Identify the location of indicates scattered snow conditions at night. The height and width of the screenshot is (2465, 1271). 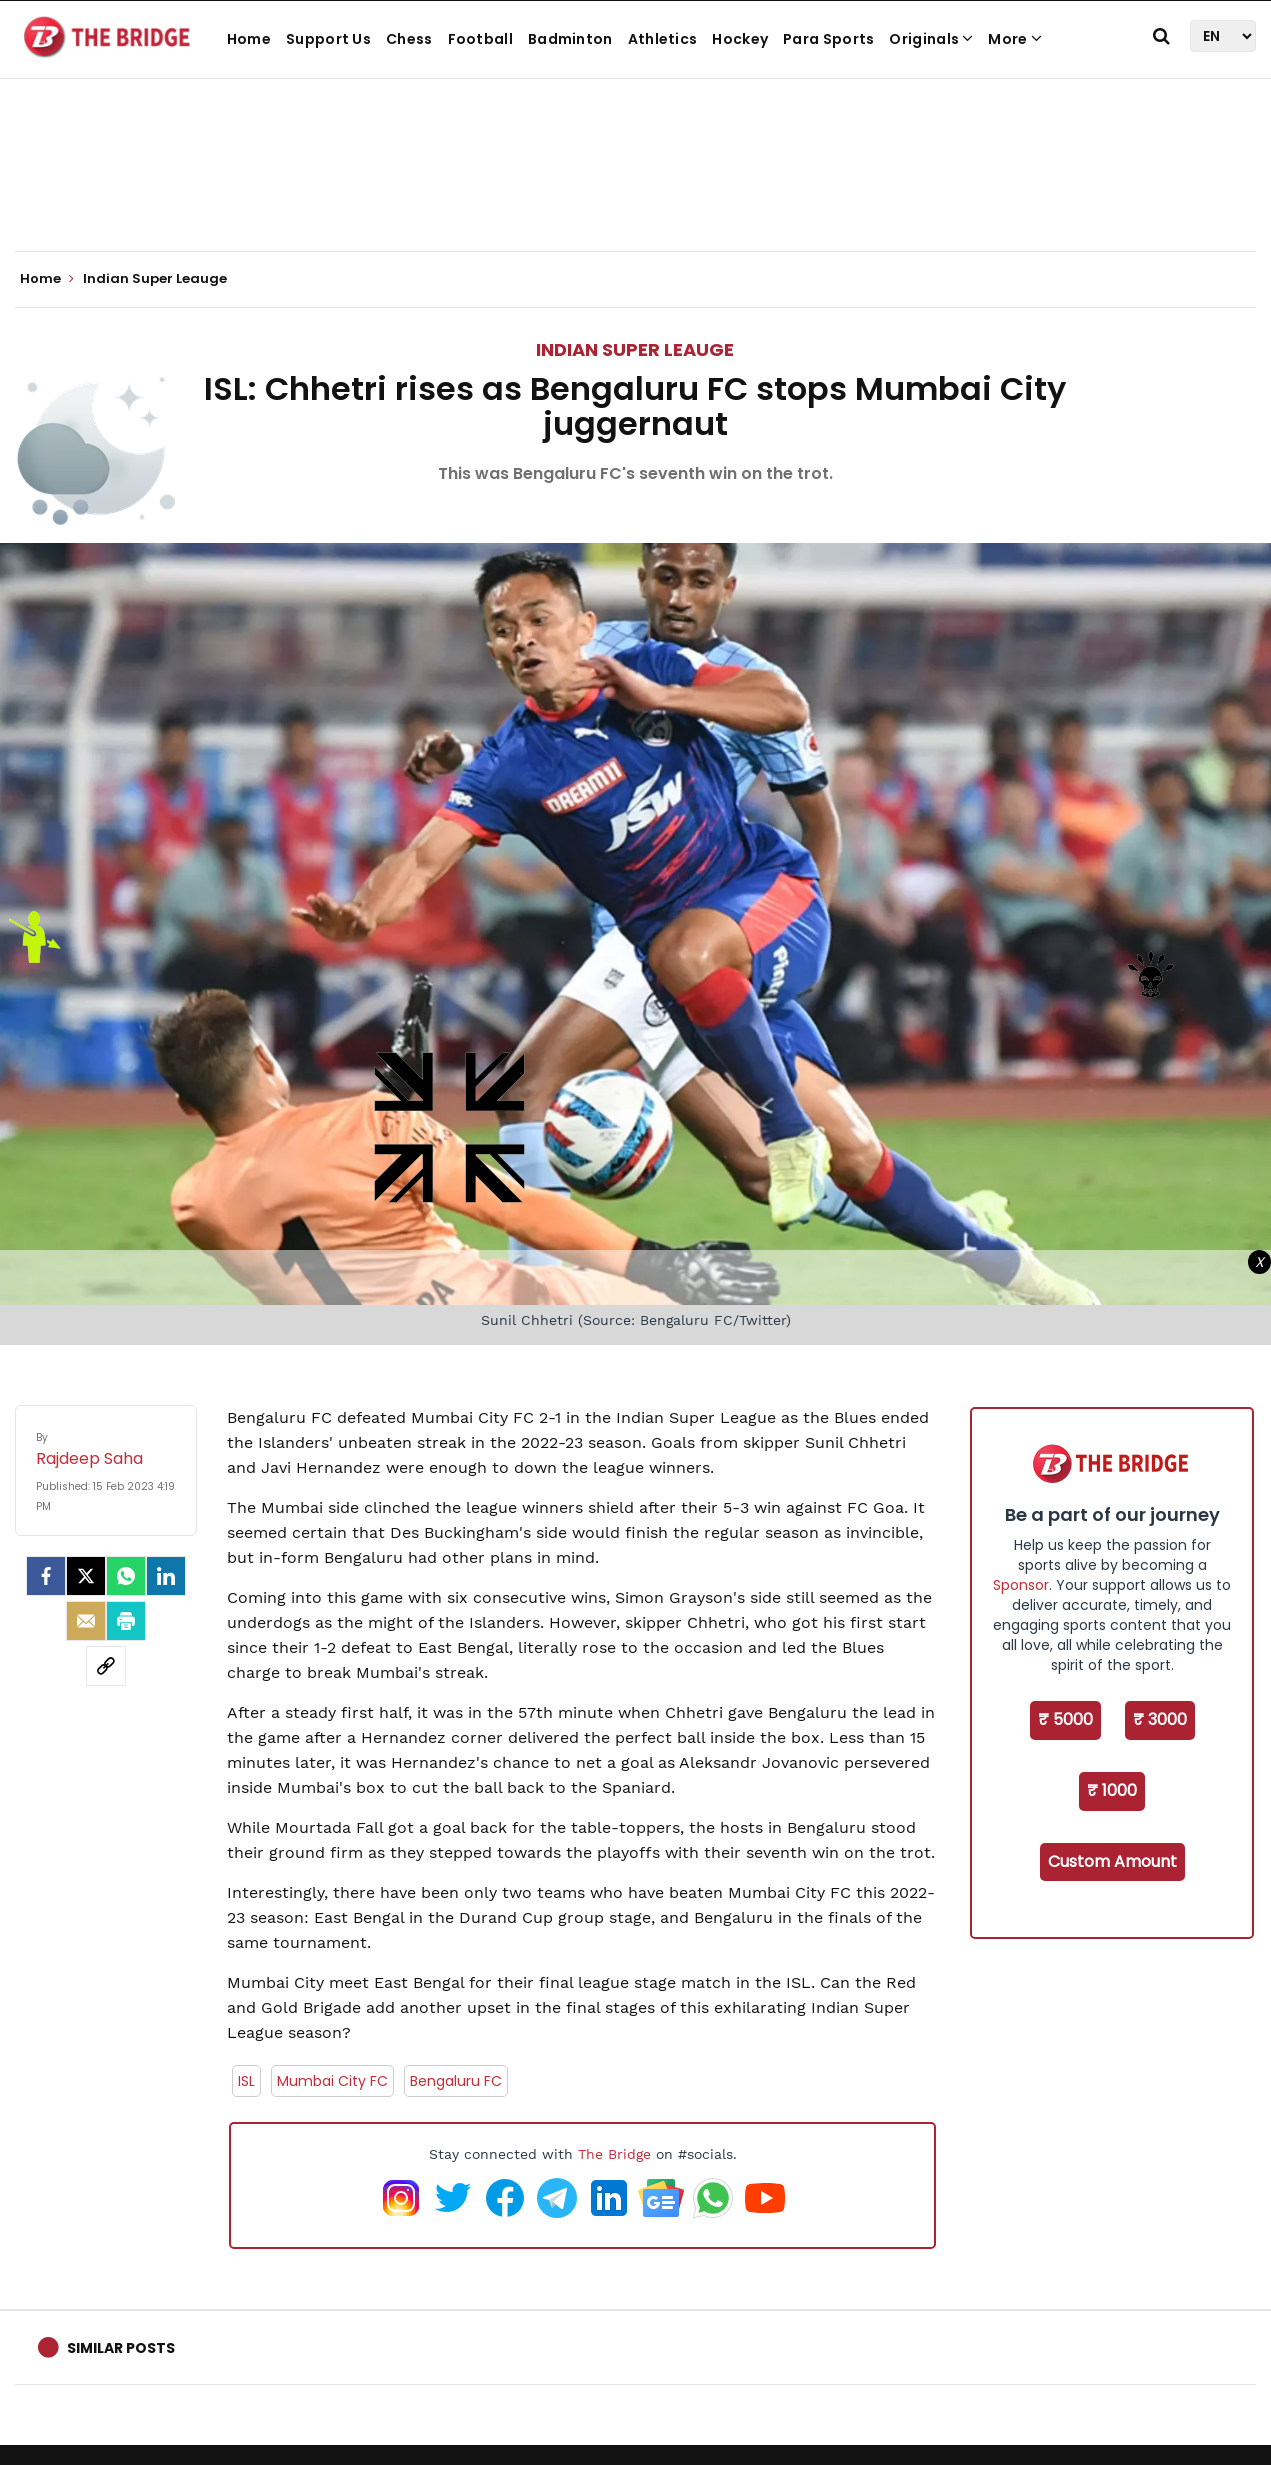
(96, 451).